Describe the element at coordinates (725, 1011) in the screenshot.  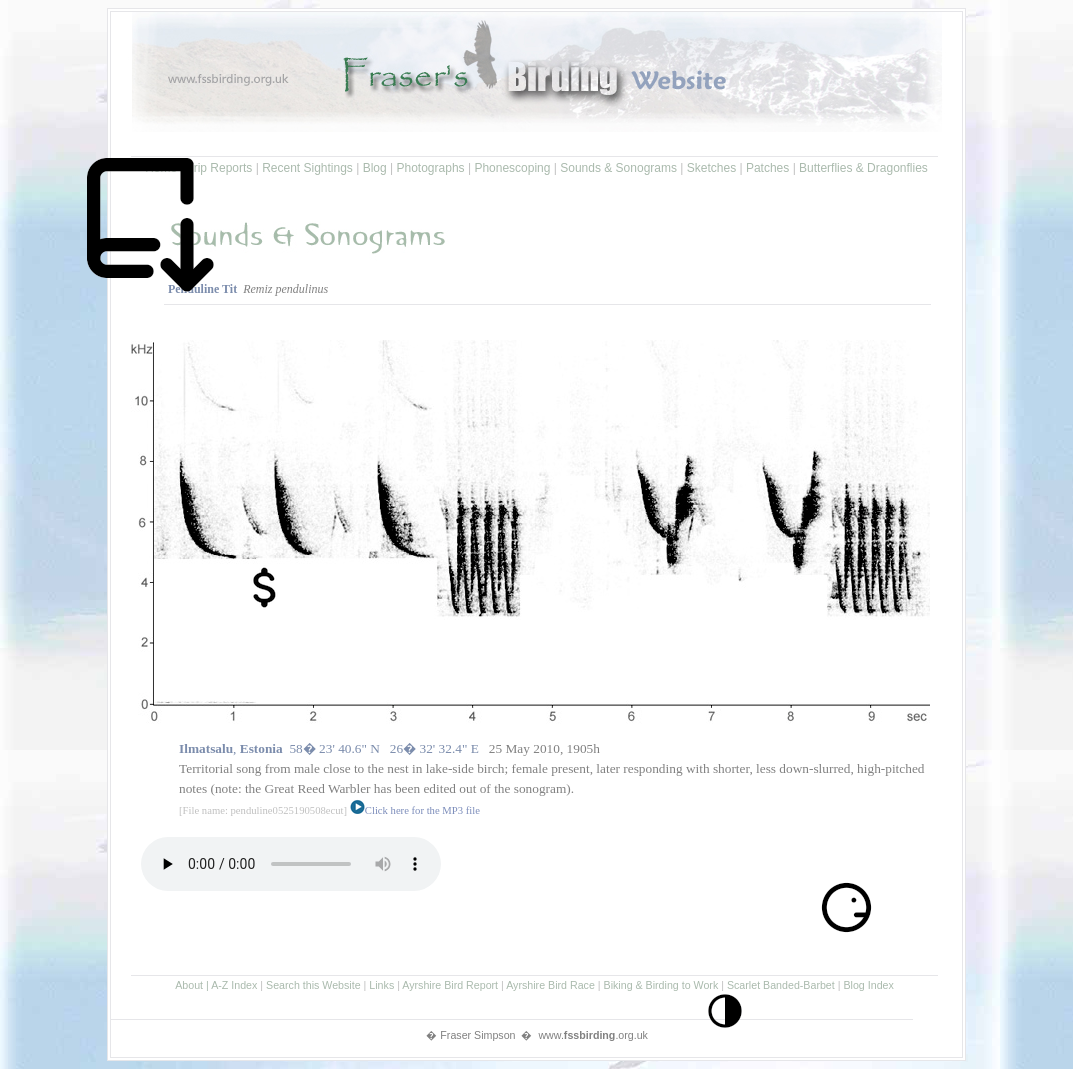
I see `adjust display contrast settings` at that location.